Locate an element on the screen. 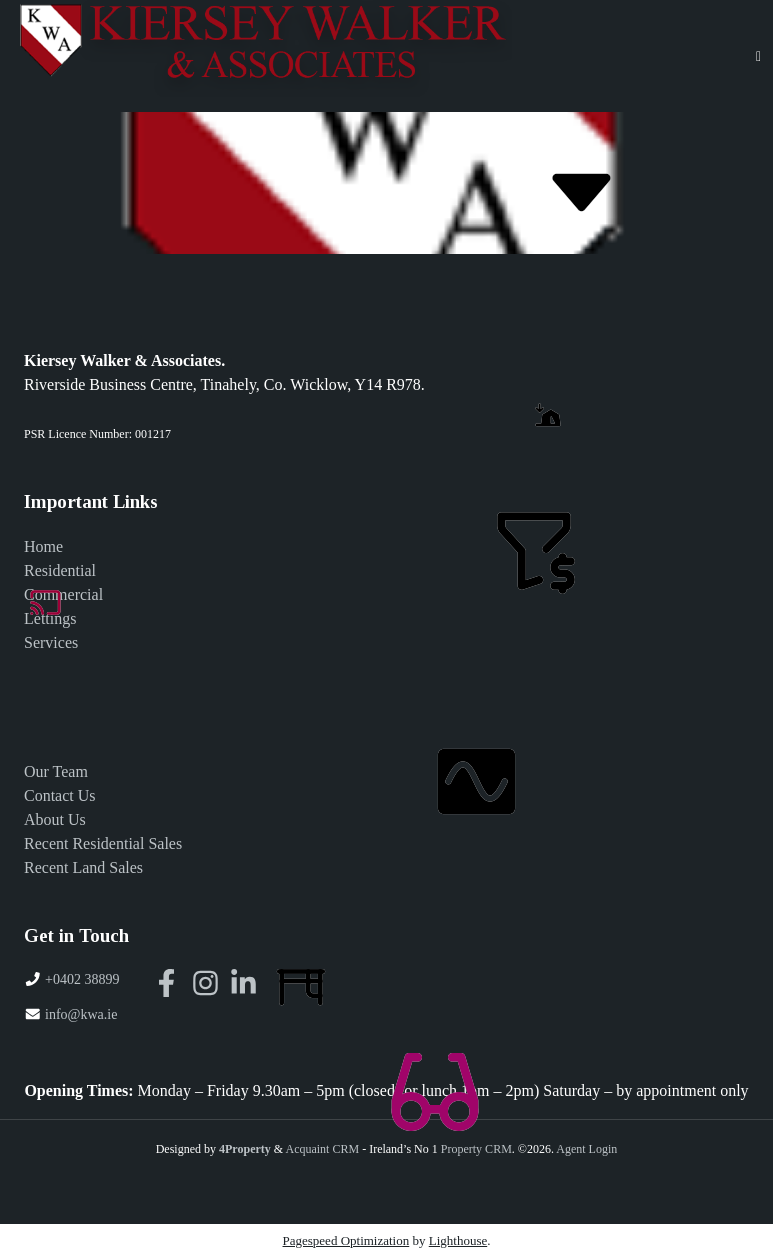  access workspace or desk booking is located at coordinates (301, 986).